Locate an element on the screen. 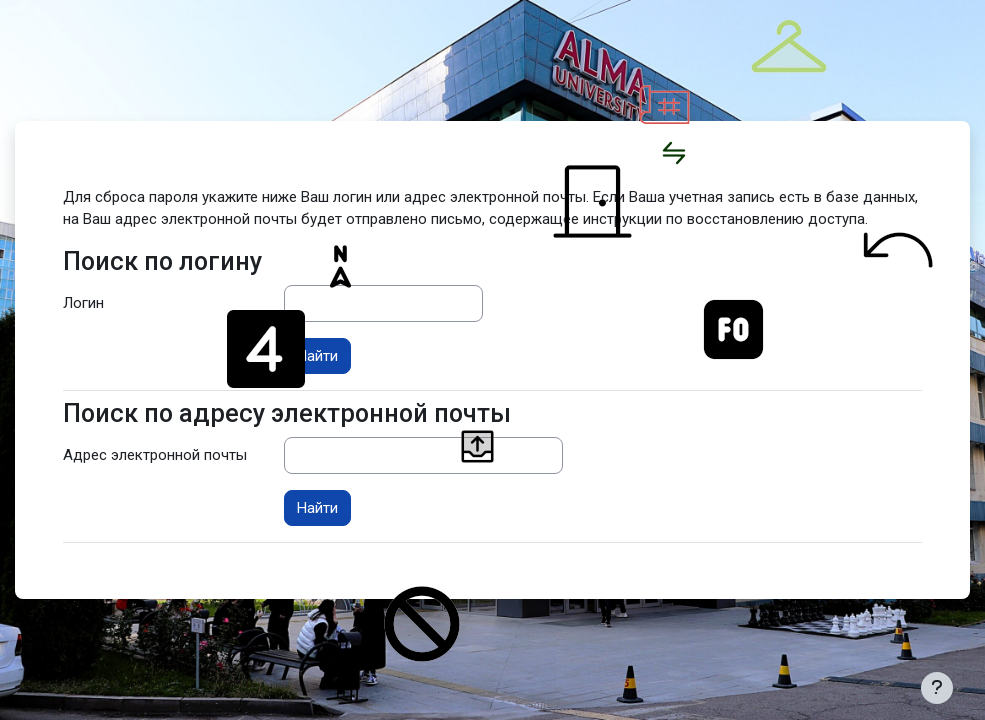 The width and height of the screenshot is (985, 720). select or navigate to item number four is located at coordinates (266, 349).